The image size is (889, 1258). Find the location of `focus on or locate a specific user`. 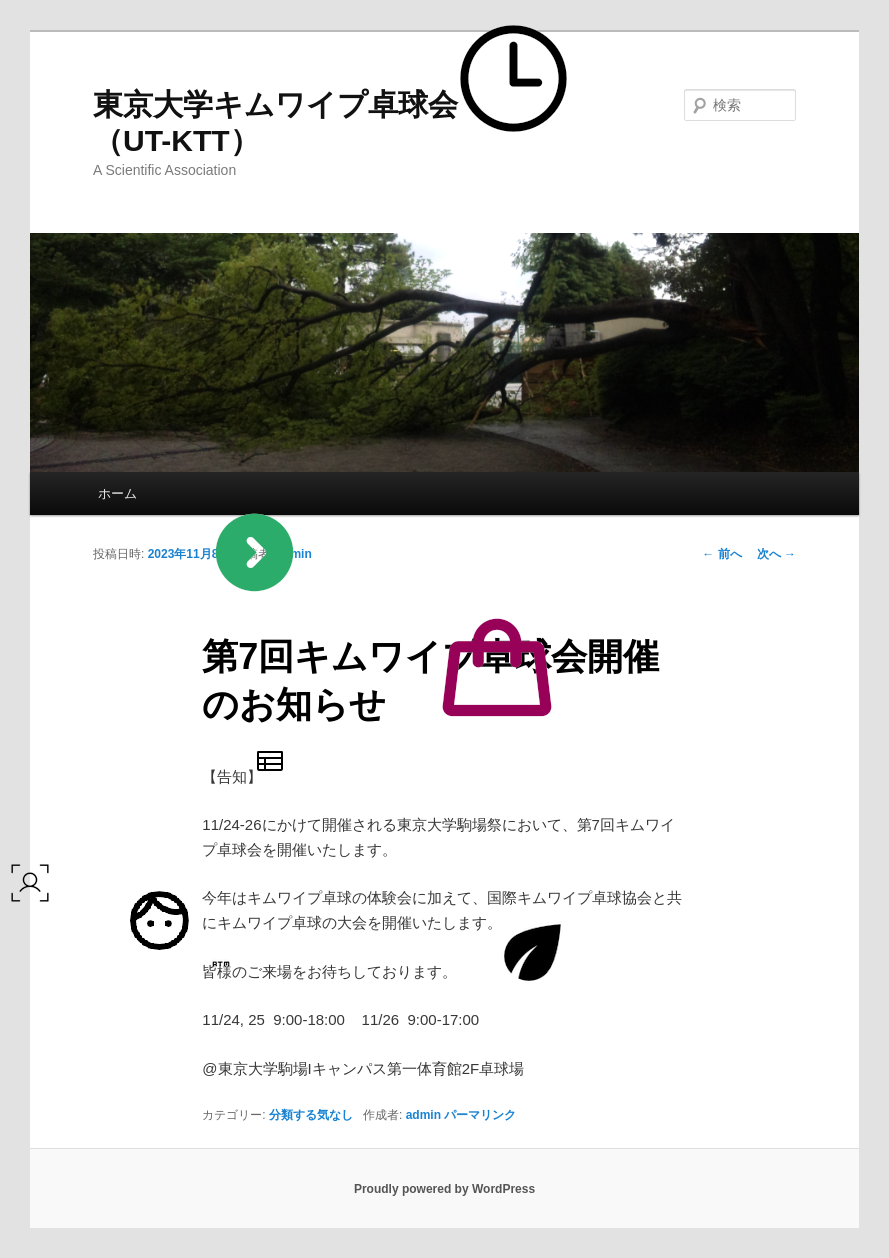

focus on or locate a specific user is located at coordinates (30, 883).